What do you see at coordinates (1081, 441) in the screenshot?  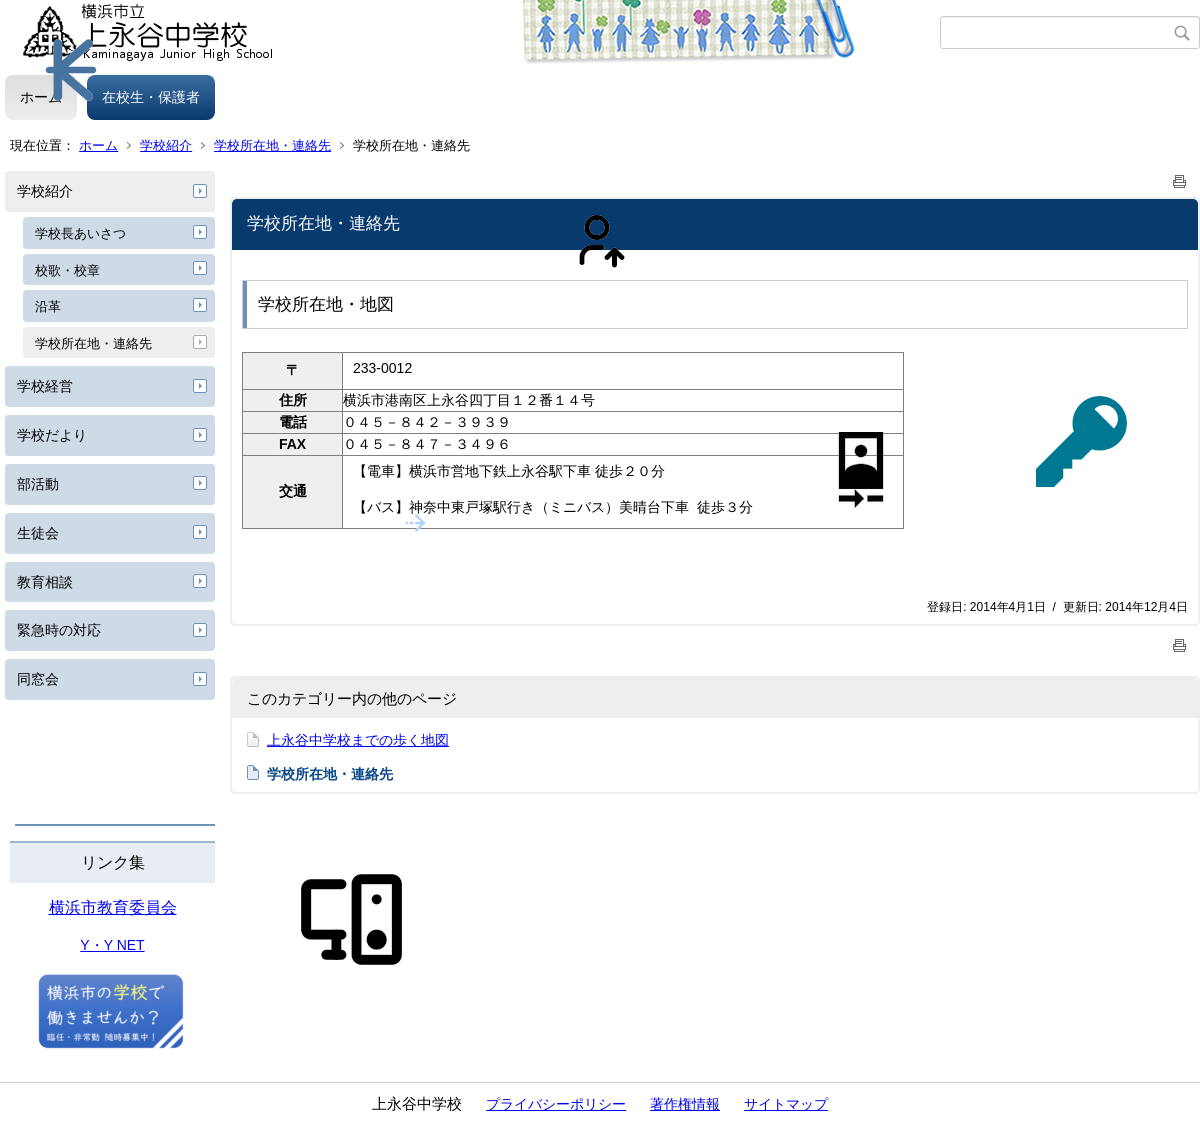 I see `access security or login settings` at bounding box center [1081, 441].